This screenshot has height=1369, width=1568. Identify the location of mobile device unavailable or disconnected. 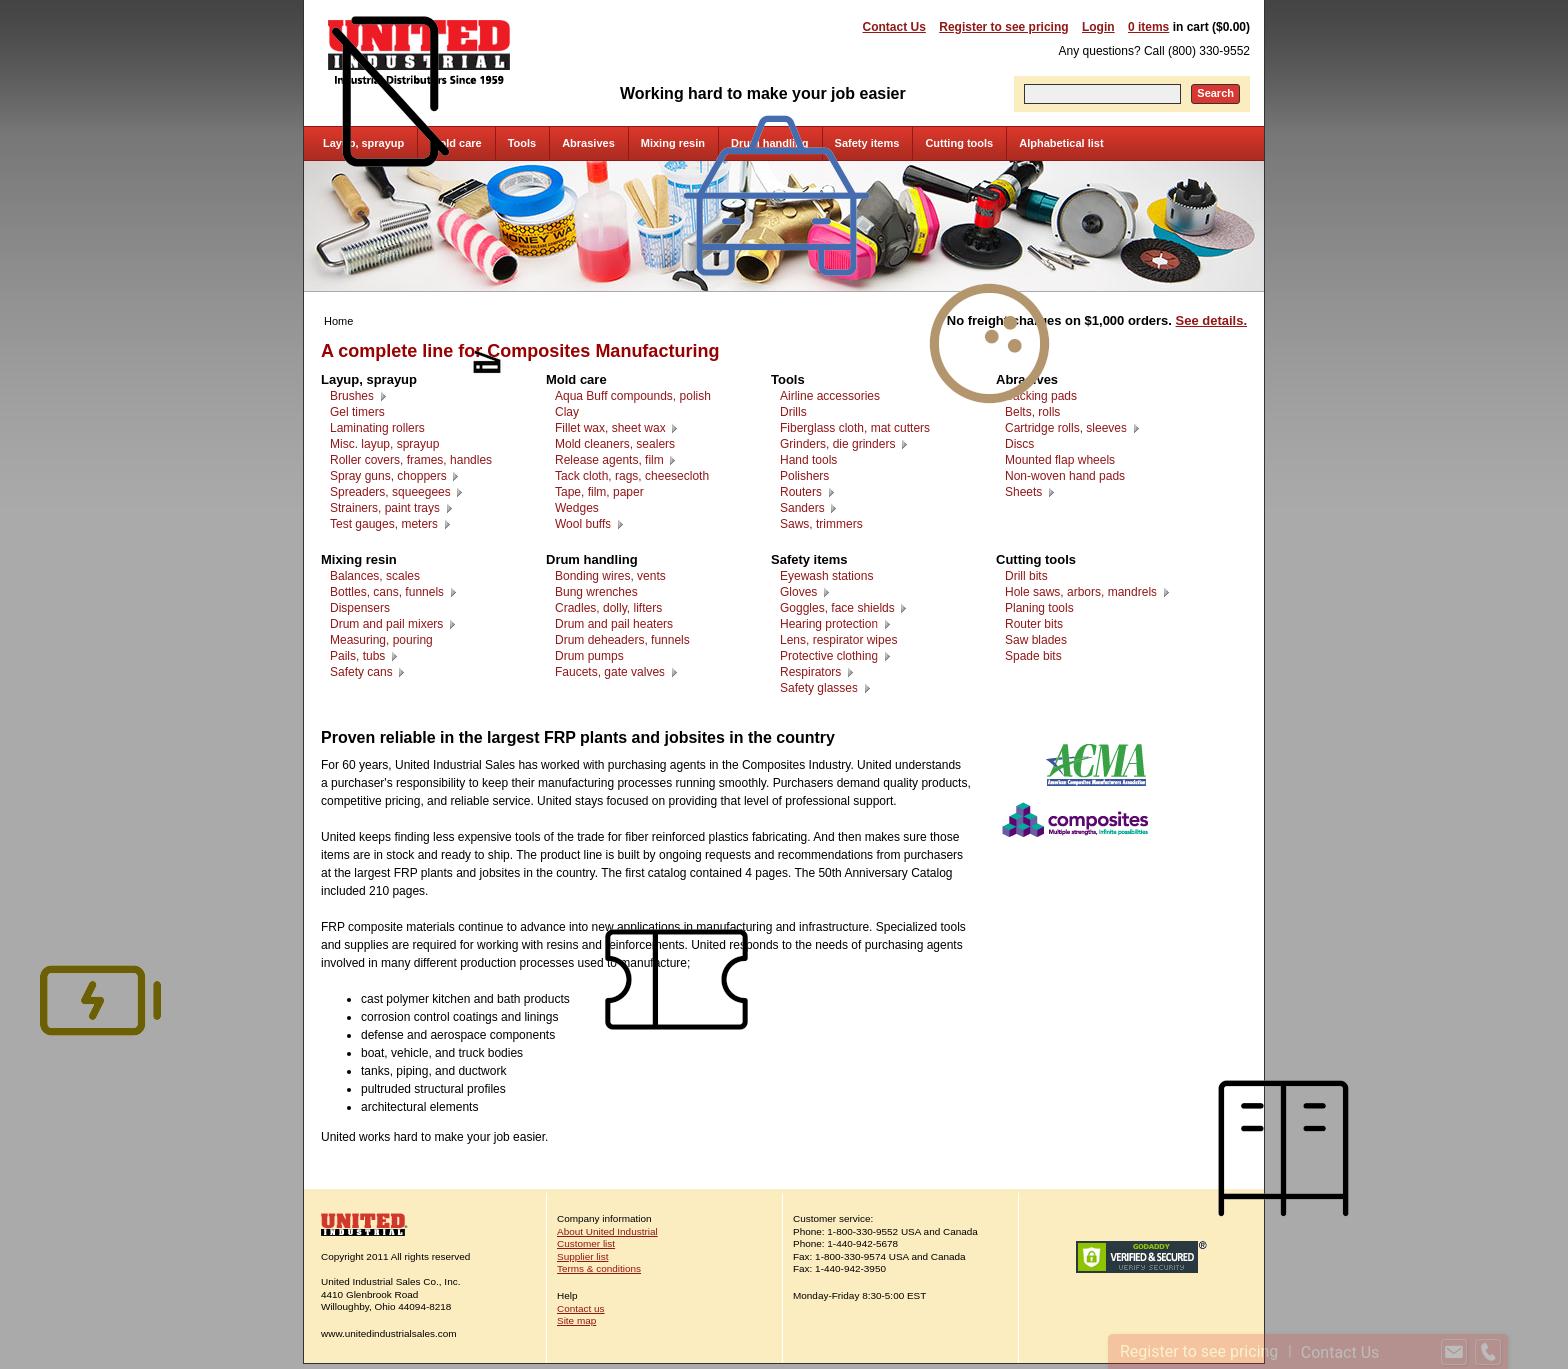
(390, 91).